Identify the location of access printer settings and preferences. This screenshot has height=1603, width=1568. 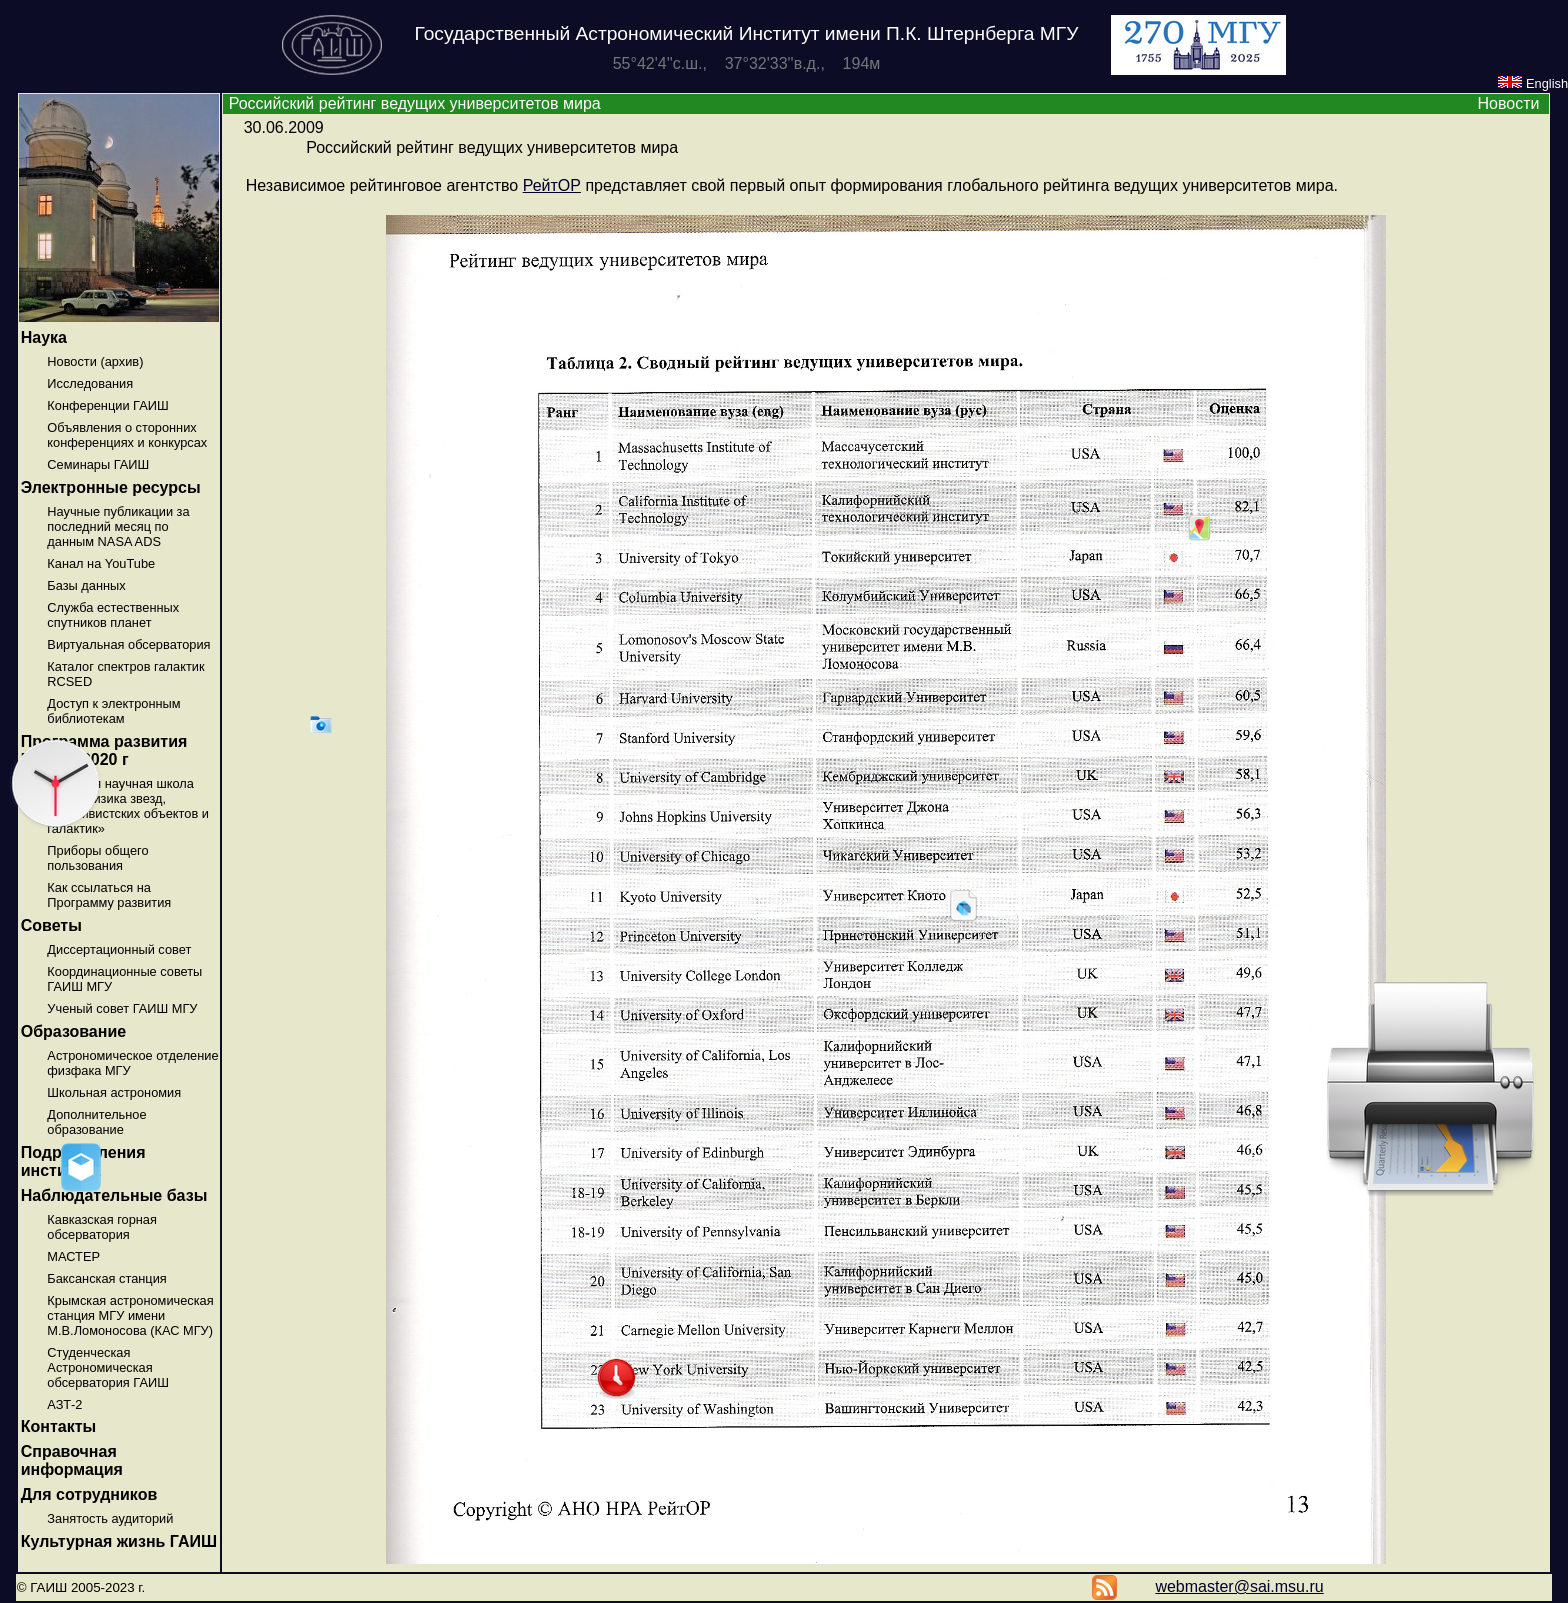
(1430, 1088).